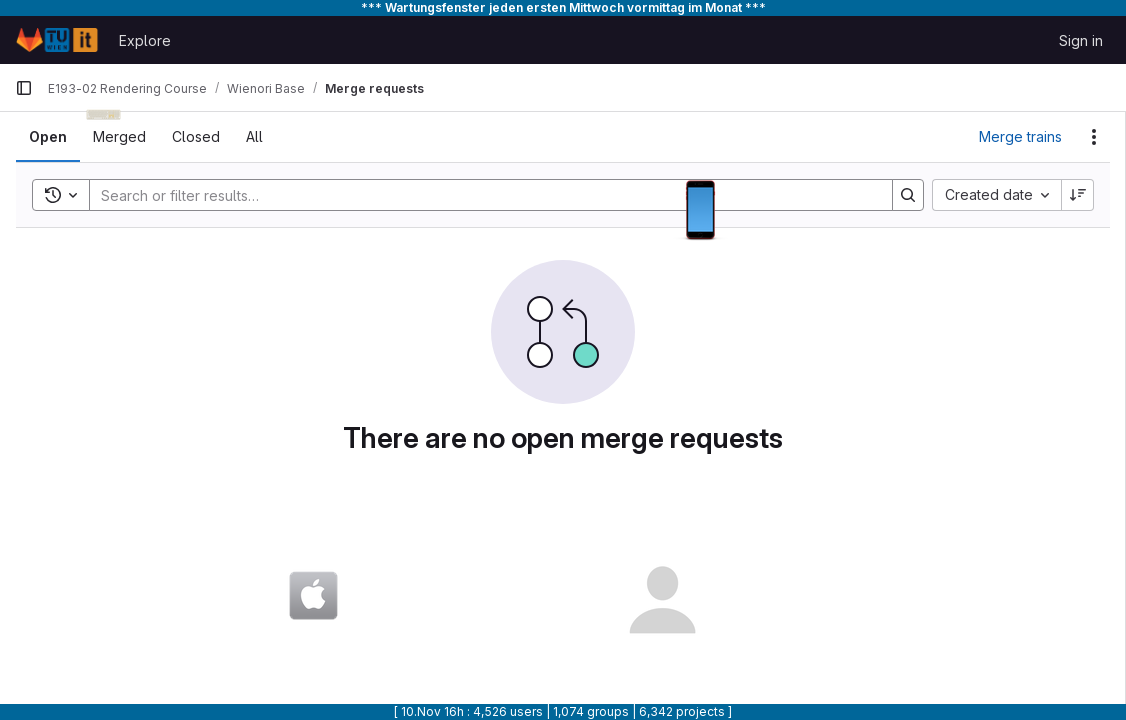  What do you see at coordinates (700, 210) in the screenshot?
I see `iPhone 8 device connected to your Mac` at bounding box center [700, 210].